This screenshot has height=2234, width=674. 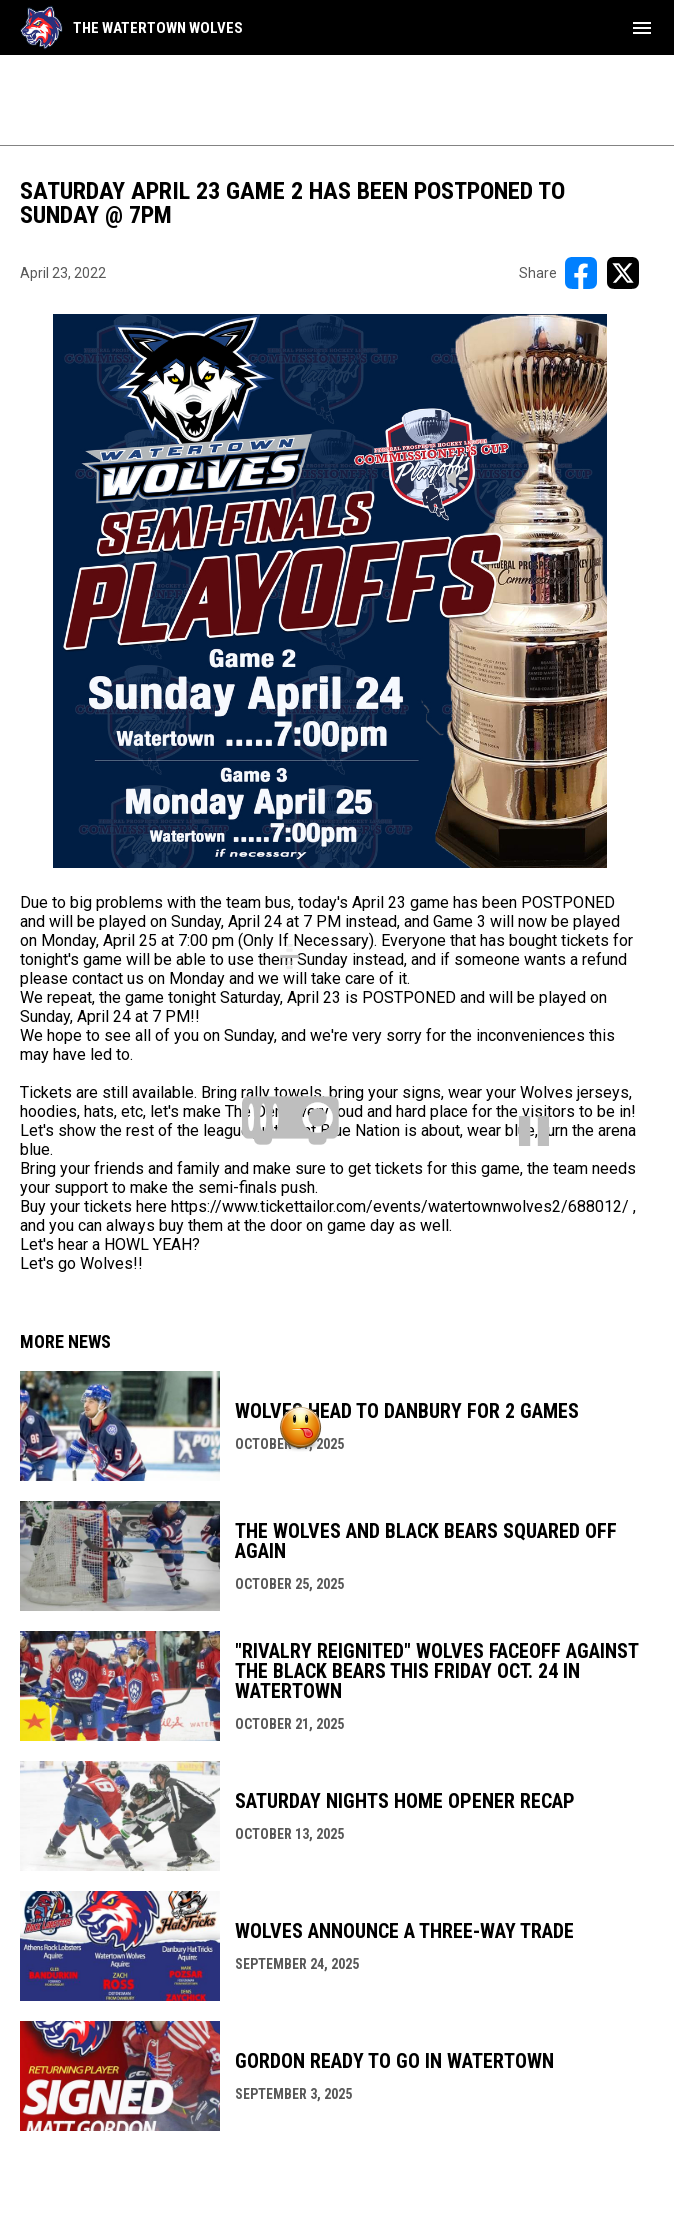 What do you see at coordinates (290, 1114) in the screenshot?
I see `connect to an external projector` at bounding box center [290, 1114].